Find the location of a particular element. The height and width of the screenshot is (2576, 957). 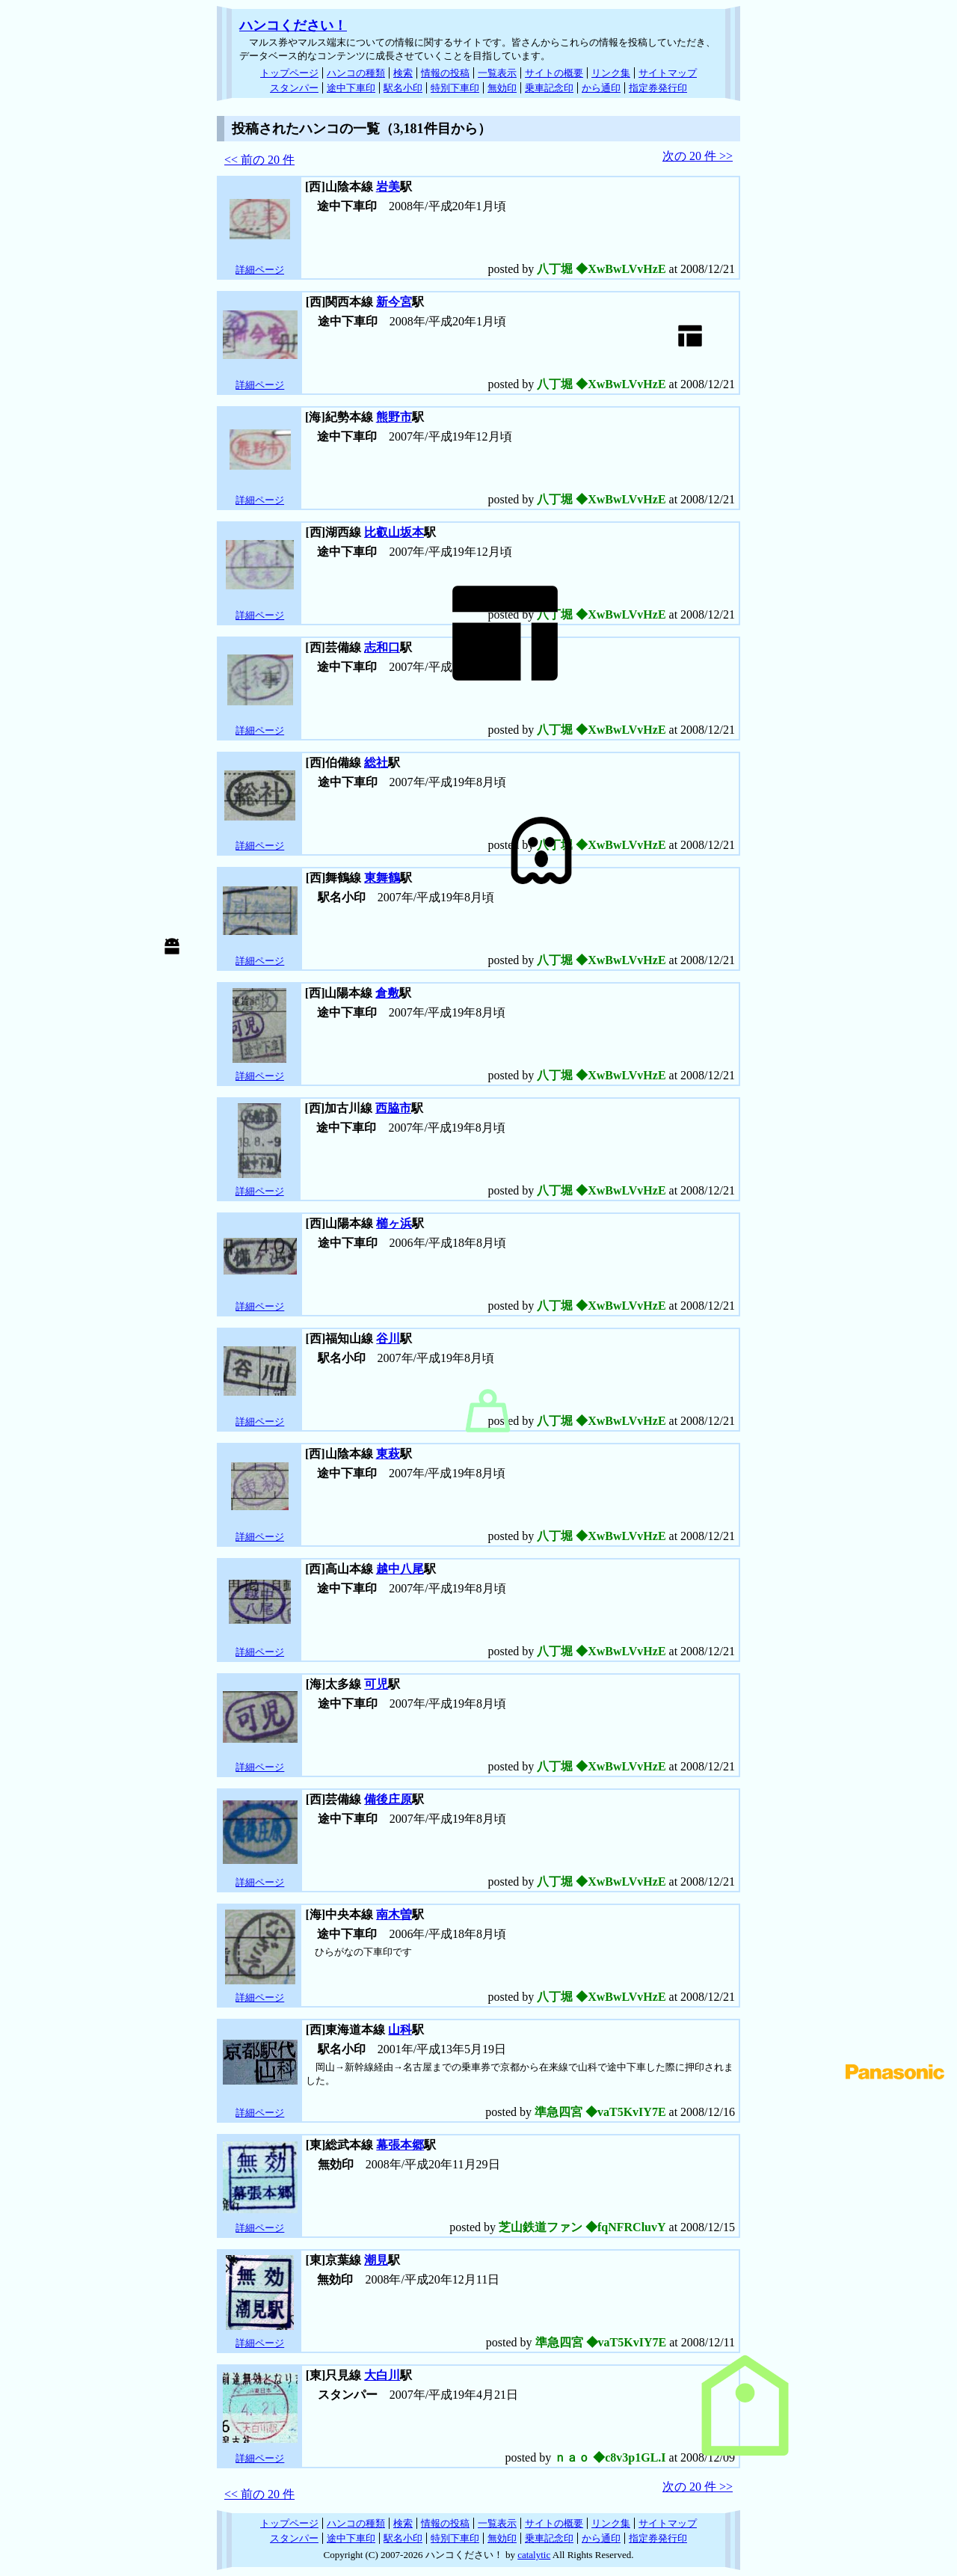

switch to grid layout view is located at coordinates (505, 633).